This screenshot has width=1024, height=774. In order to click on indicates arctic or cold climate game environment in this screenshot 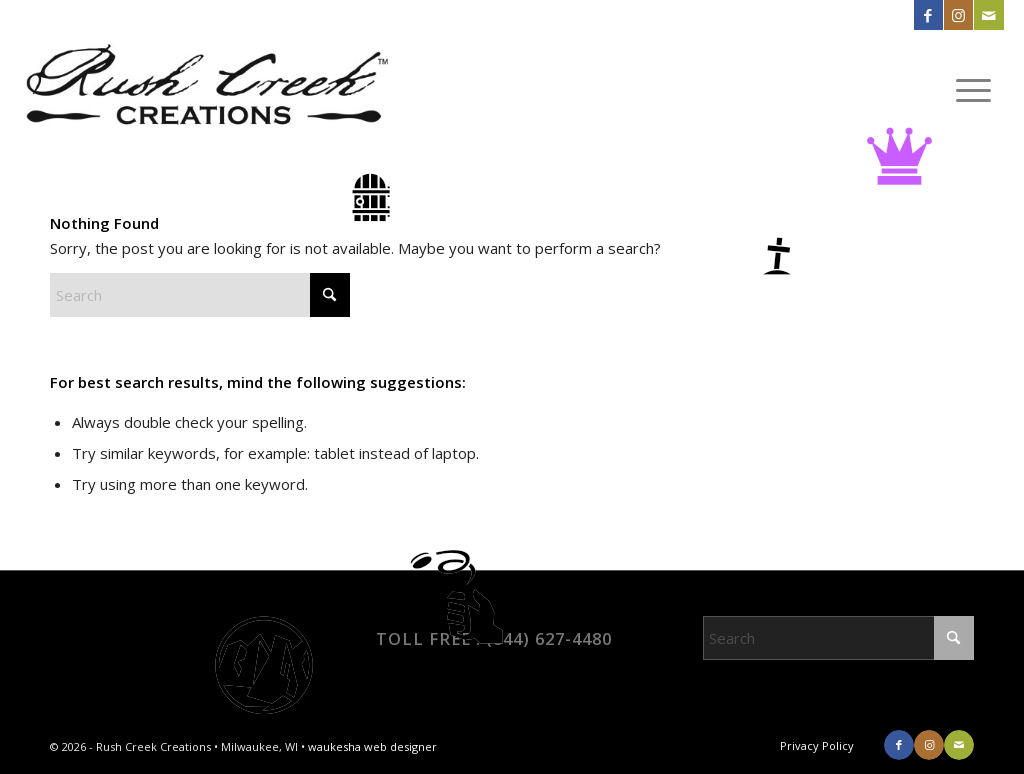, I will do `click(264, 665)`.